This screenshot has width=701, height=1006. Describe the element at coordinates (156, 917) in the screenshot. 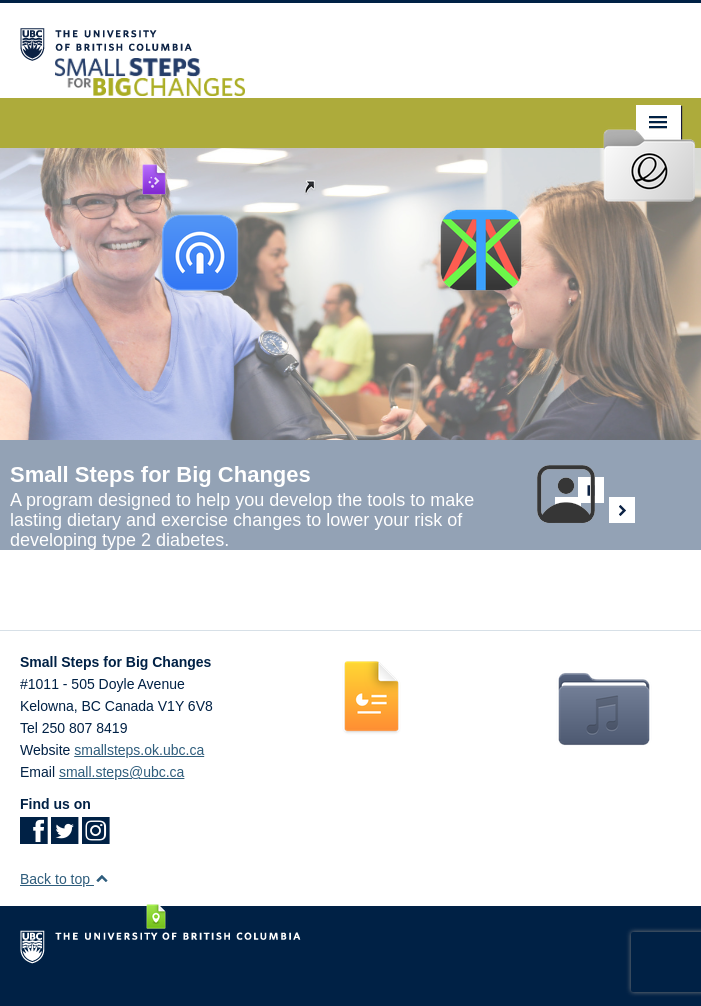

I see `openstreetmap data file` at that location.